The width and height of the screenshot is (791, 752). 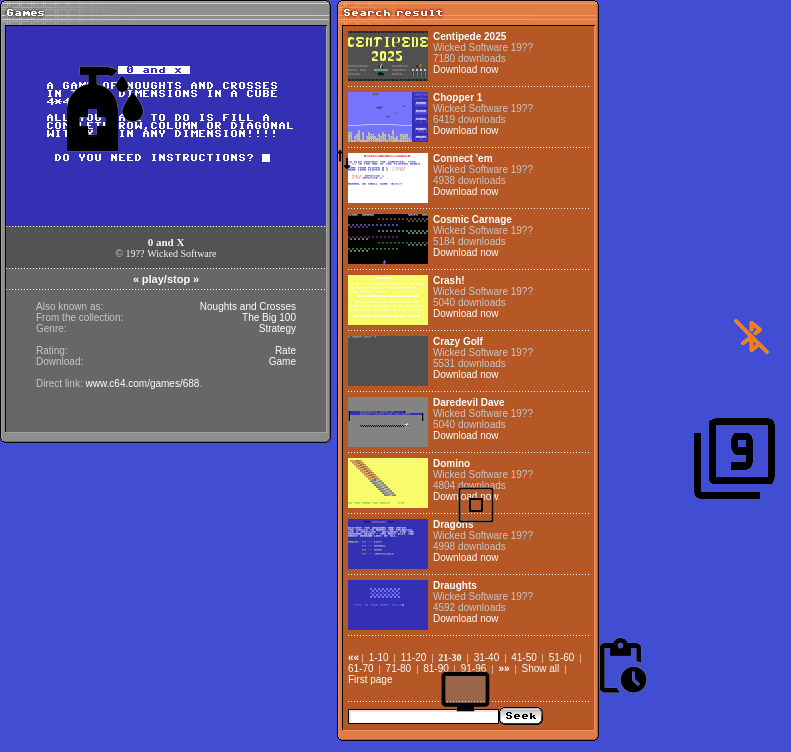 I want to click on access tv or display settings, so click(x=465, y=691).